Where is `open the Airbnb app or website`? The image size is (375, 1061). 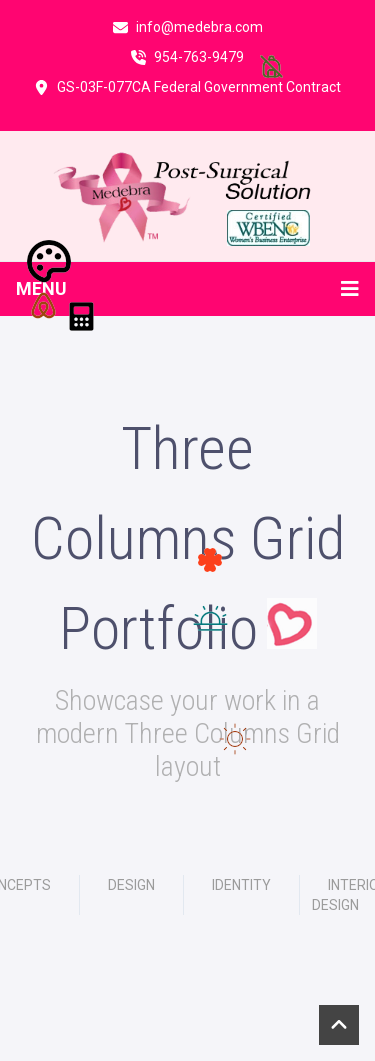
open the Airbnb app or website is located at coordinates (43, 305).